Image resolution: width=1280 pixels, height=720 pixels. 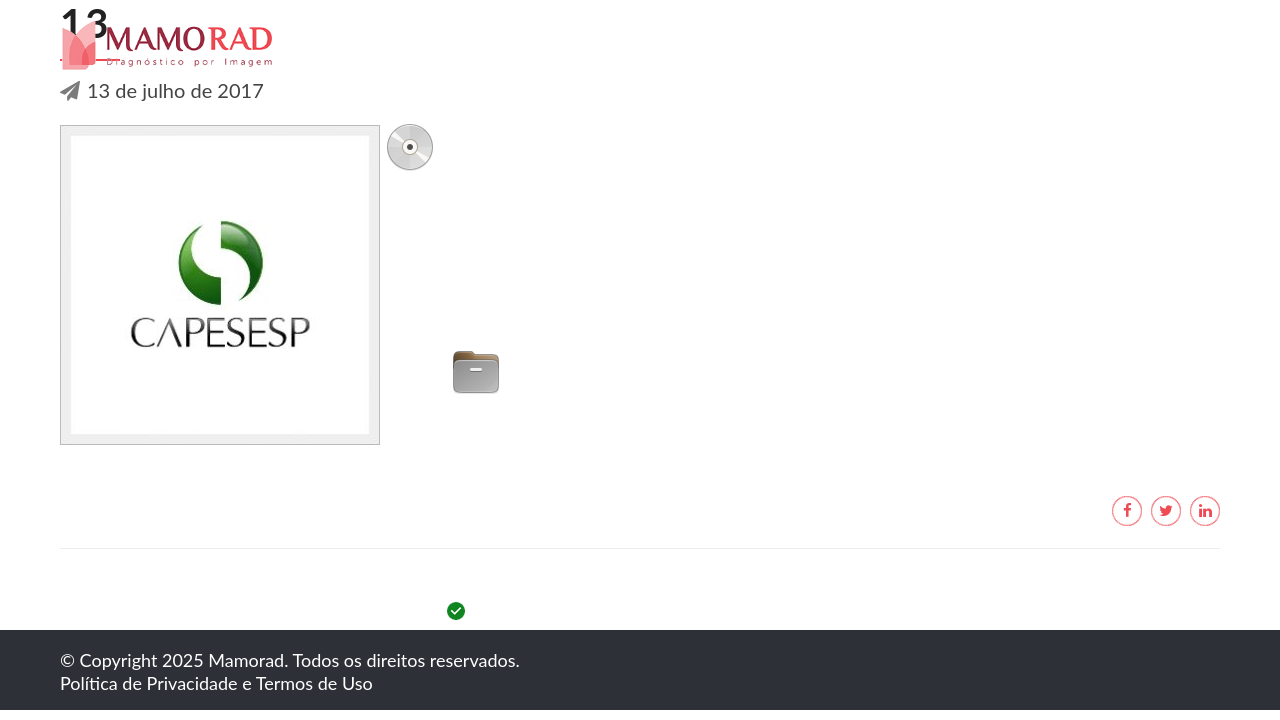 I want to click on open the file manager, so click(x=476, y=372).